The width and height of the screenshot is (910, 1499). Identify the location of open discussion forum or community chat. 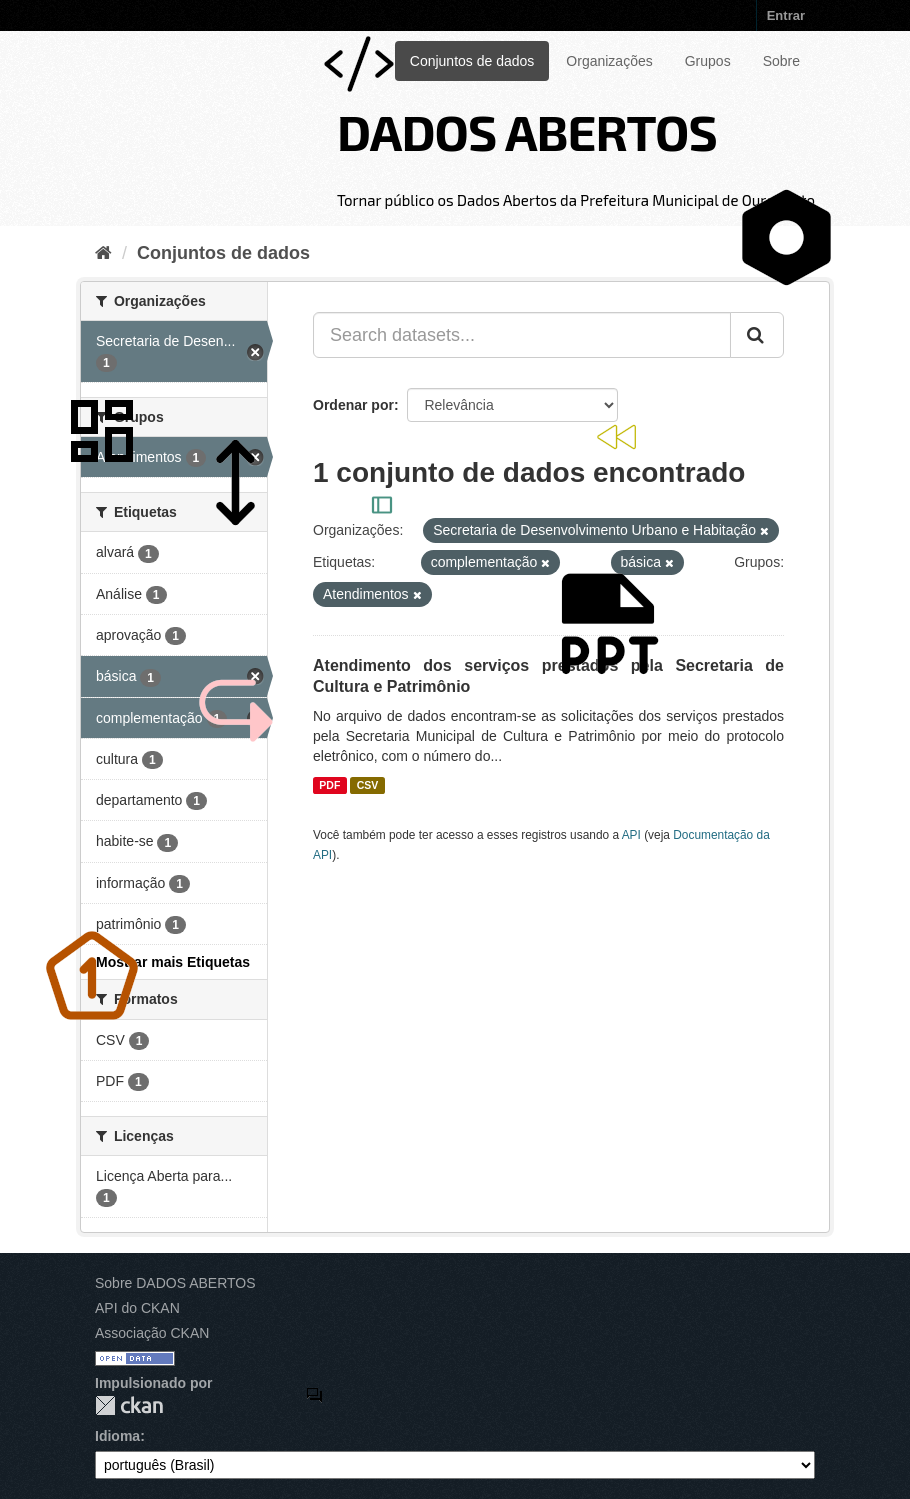
(314, 1395).